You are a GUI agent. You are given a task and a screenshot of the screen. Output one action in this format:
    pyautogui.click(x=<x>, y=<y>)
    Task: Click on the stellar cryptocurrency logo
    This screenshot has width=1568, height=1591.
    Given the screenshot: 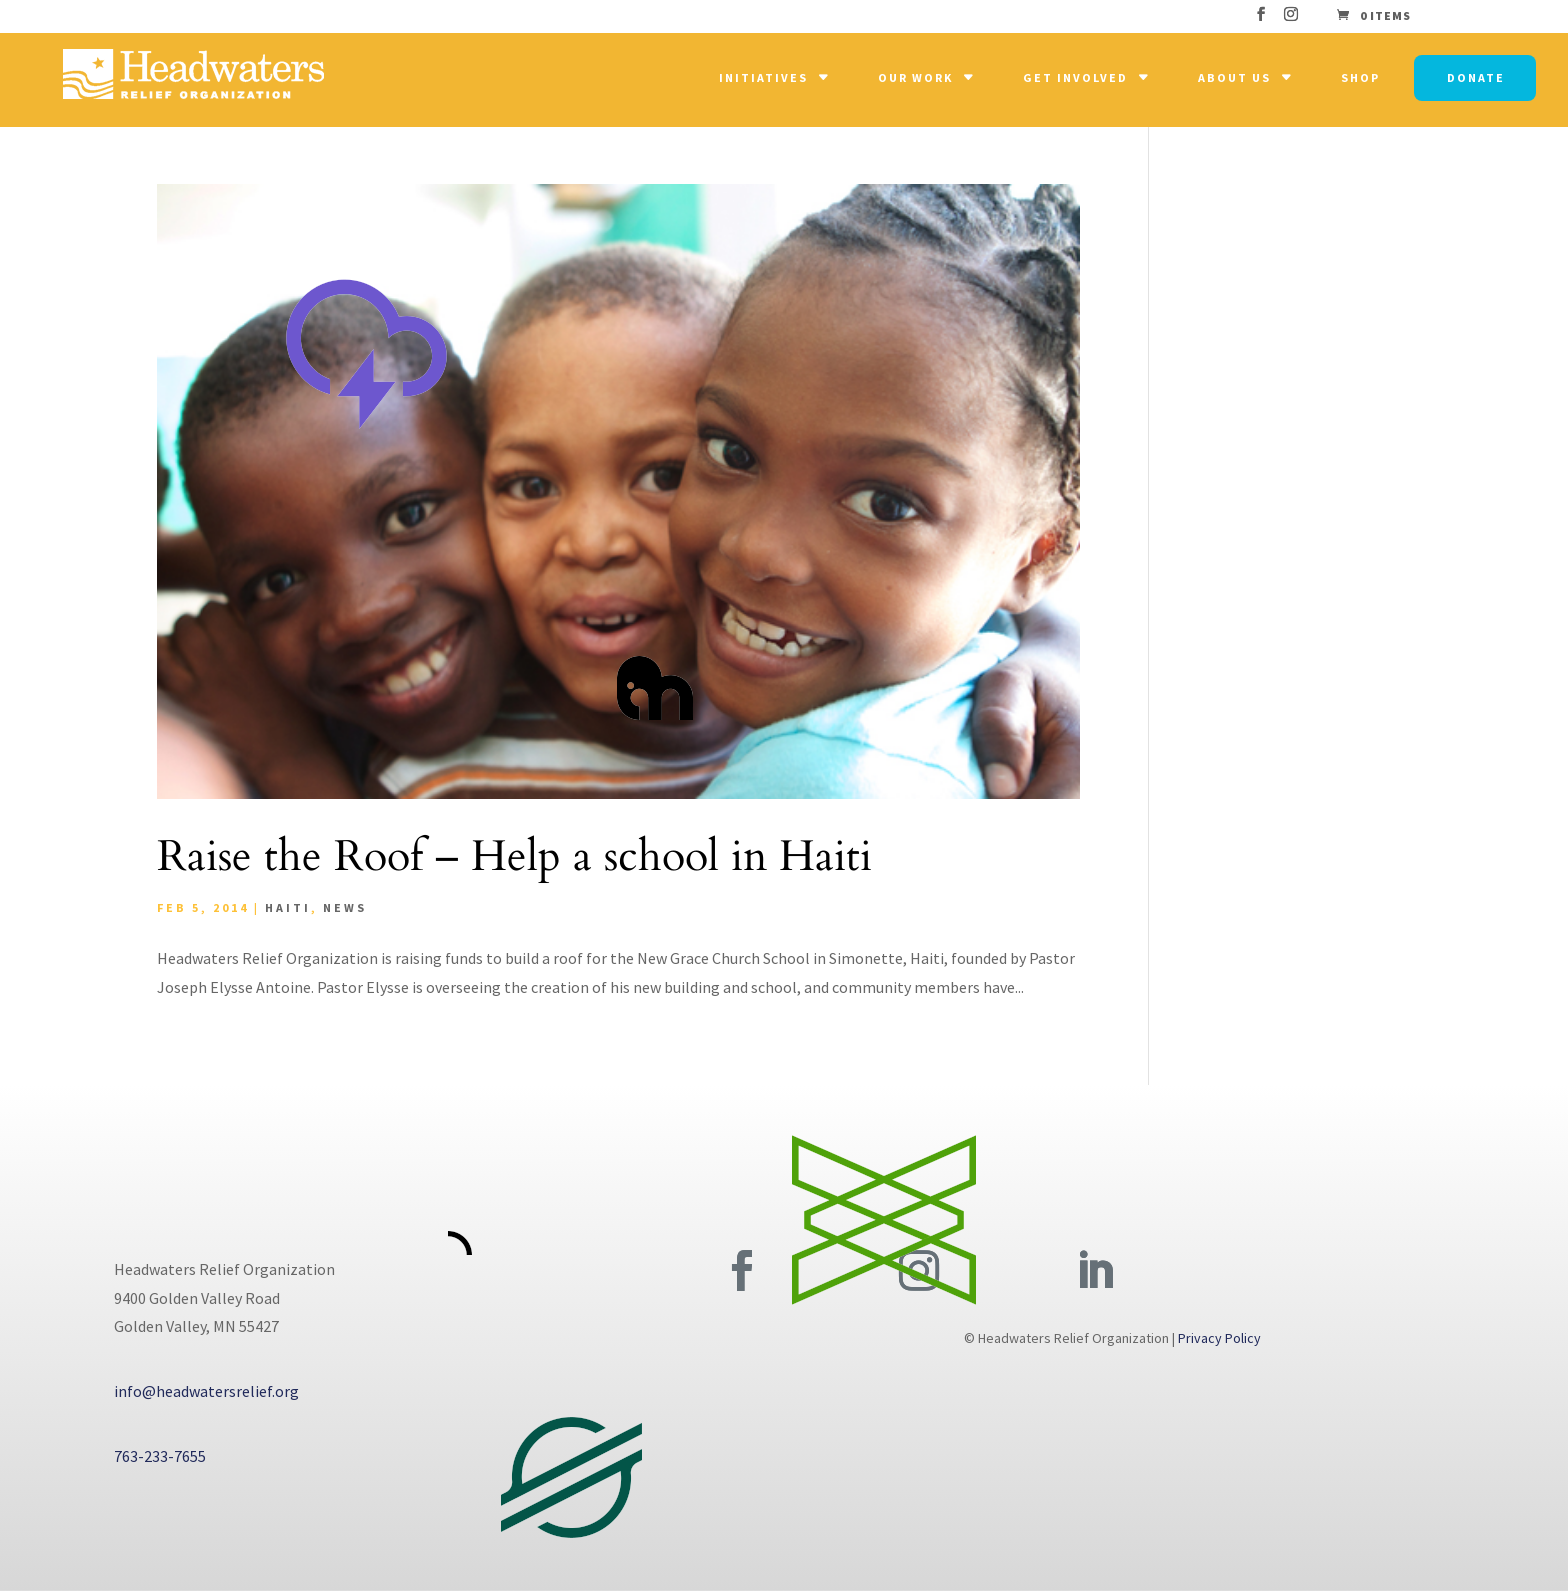 What is the action you would take?
    pyautogui.click(x=571, y=1477)
    